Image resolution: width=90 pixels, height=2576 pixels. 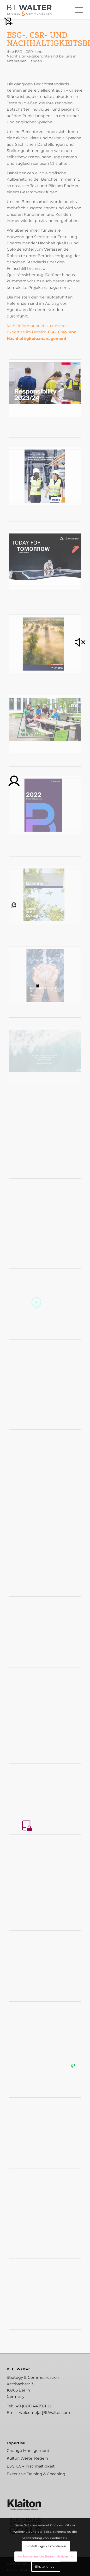 I want to click on view location on map, so click(x=36, y=1303).